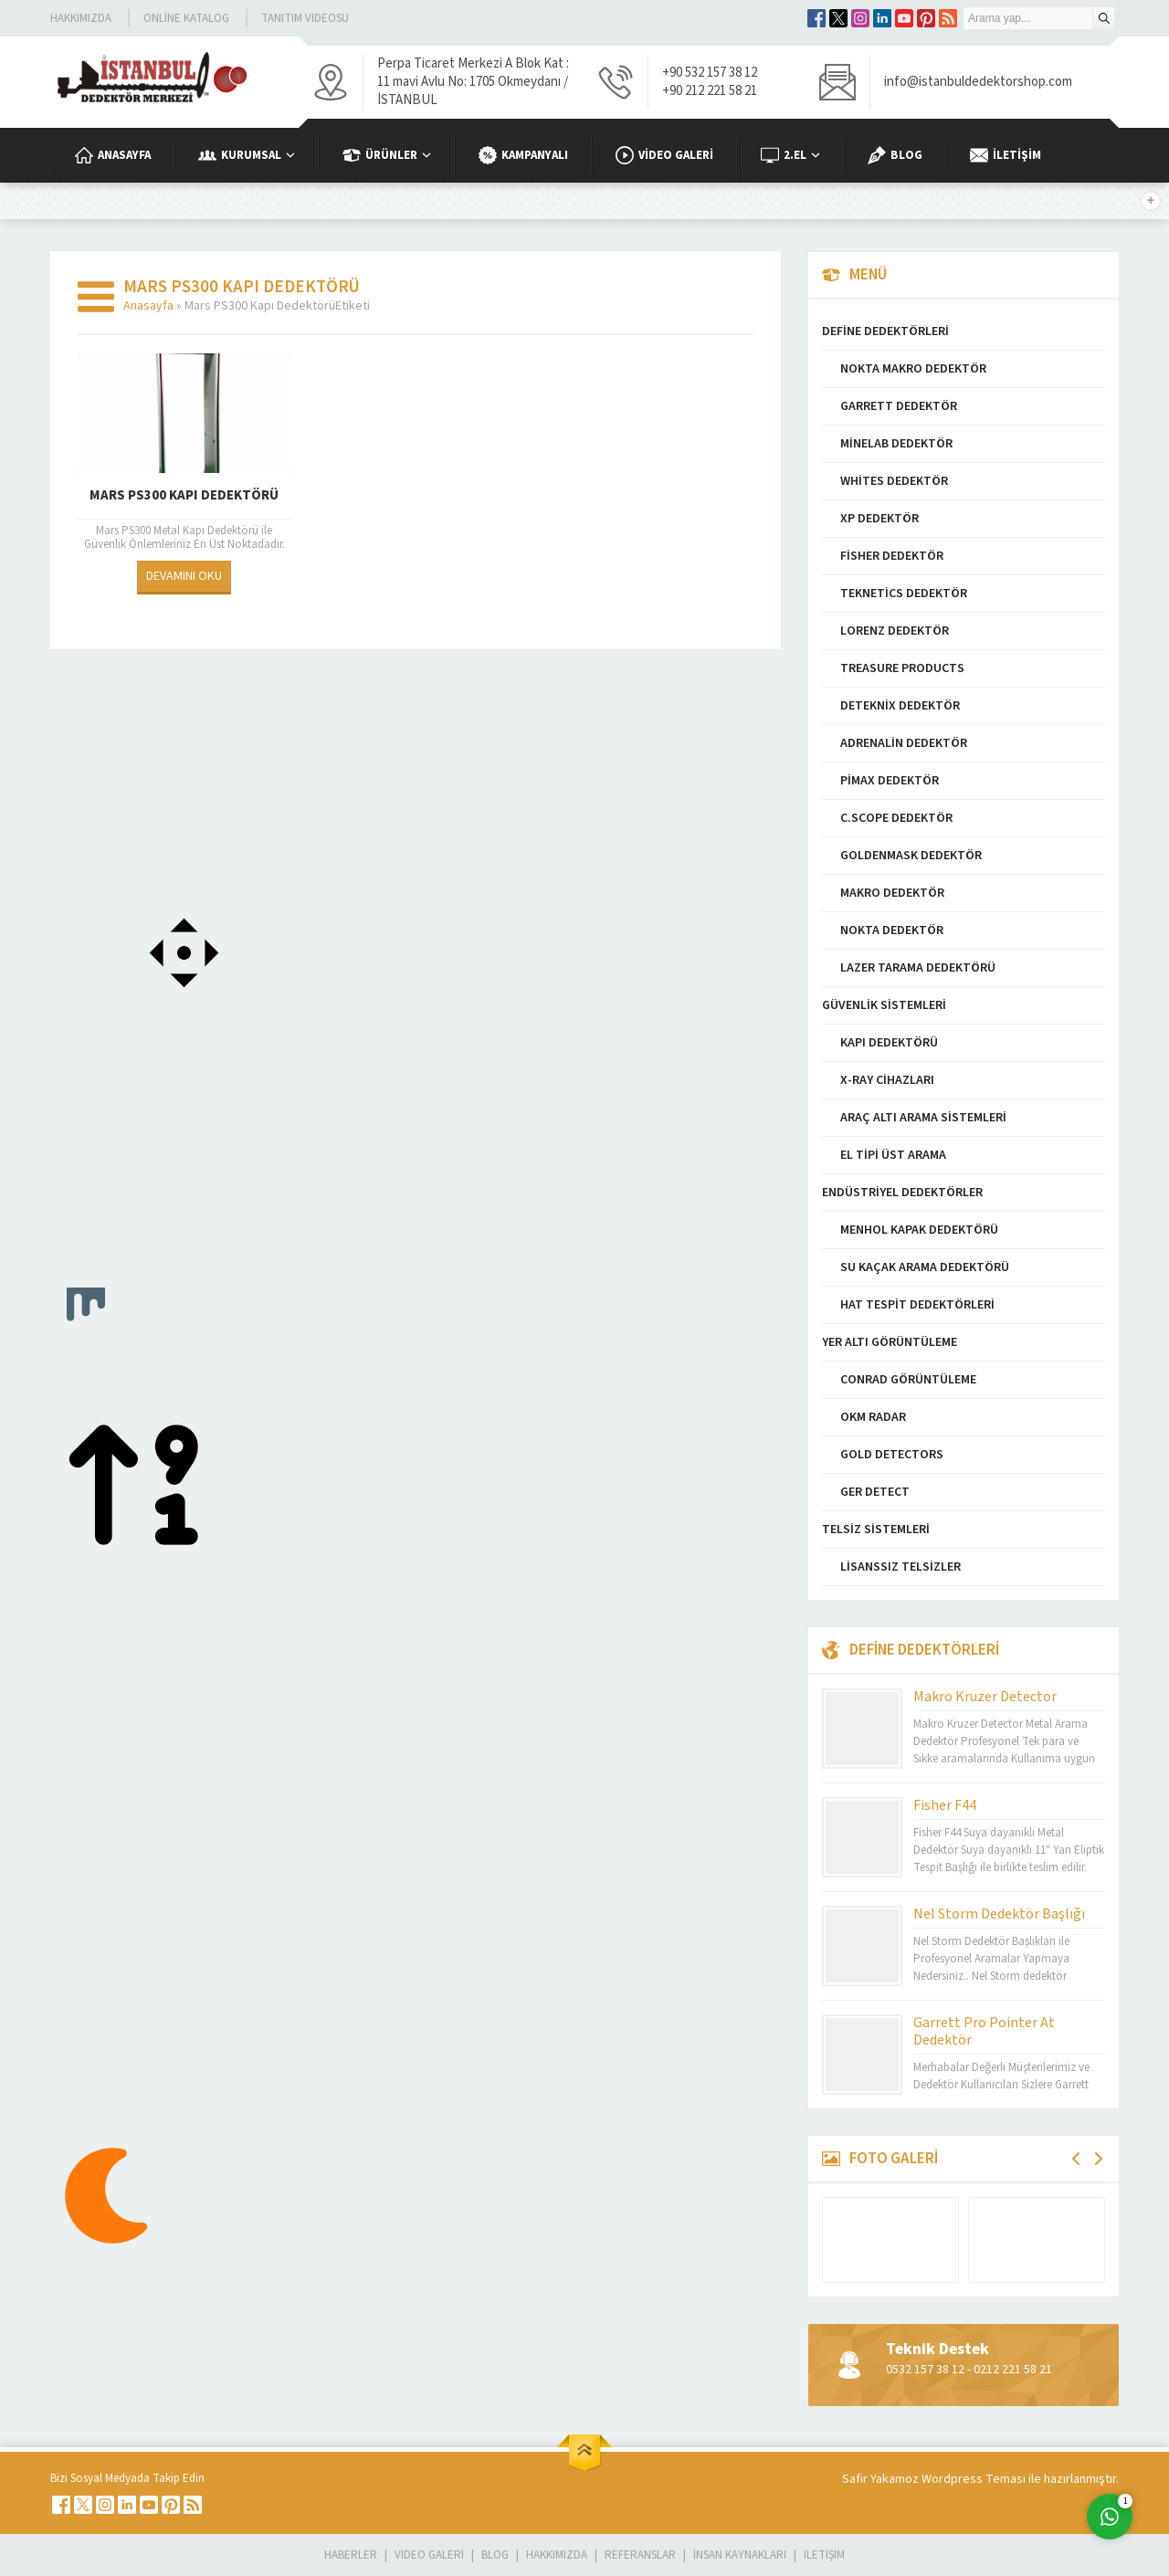 The image size is (1169, 2576). What do you see at coordinates (112, 2195) in the screenshot?
I see `toggle dark mode` at bounding box center [112, 2195].